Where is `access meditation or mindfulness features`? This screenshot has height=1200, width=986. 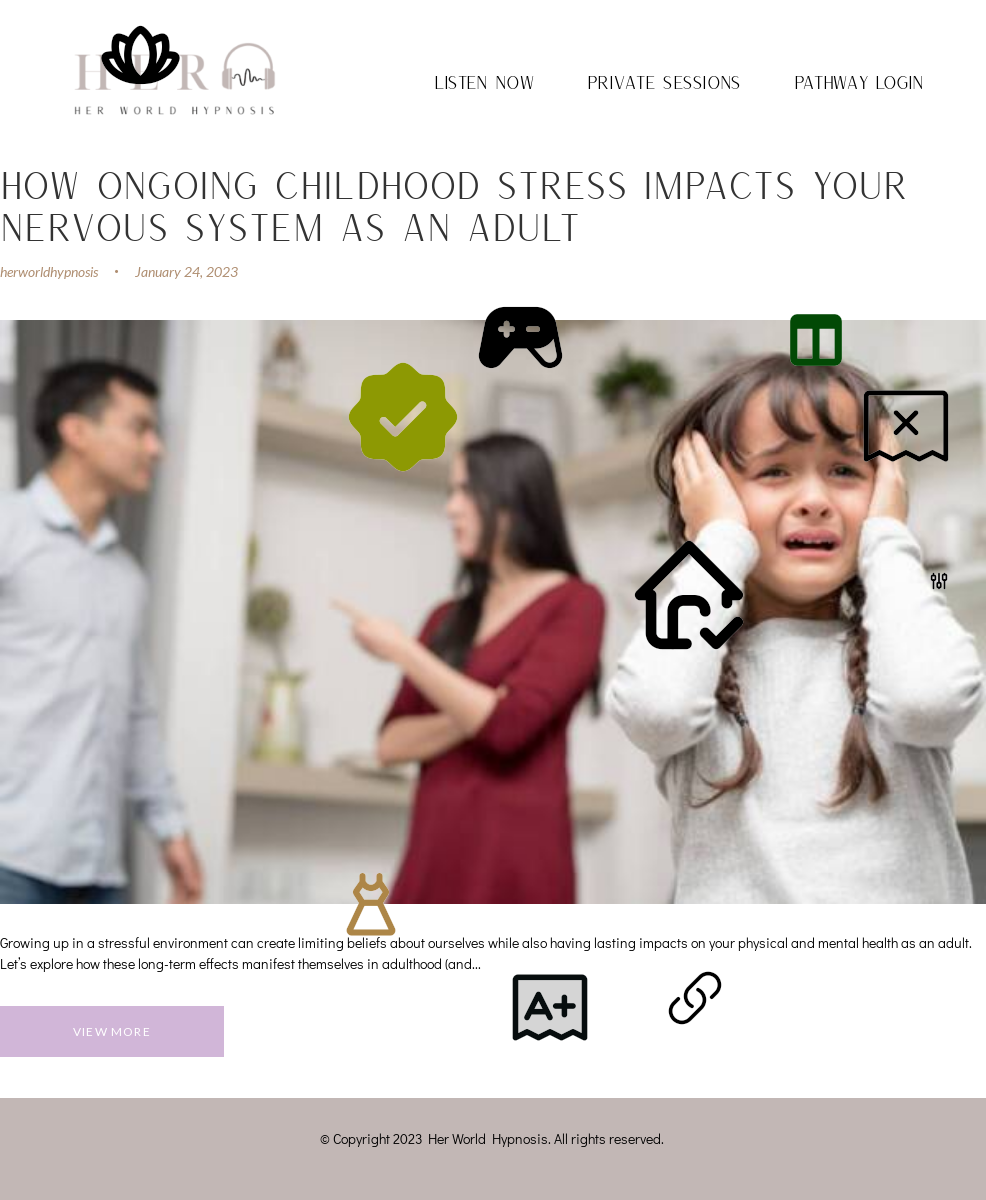
access meditation or mindfulness features is located at coordinates (140, 57).